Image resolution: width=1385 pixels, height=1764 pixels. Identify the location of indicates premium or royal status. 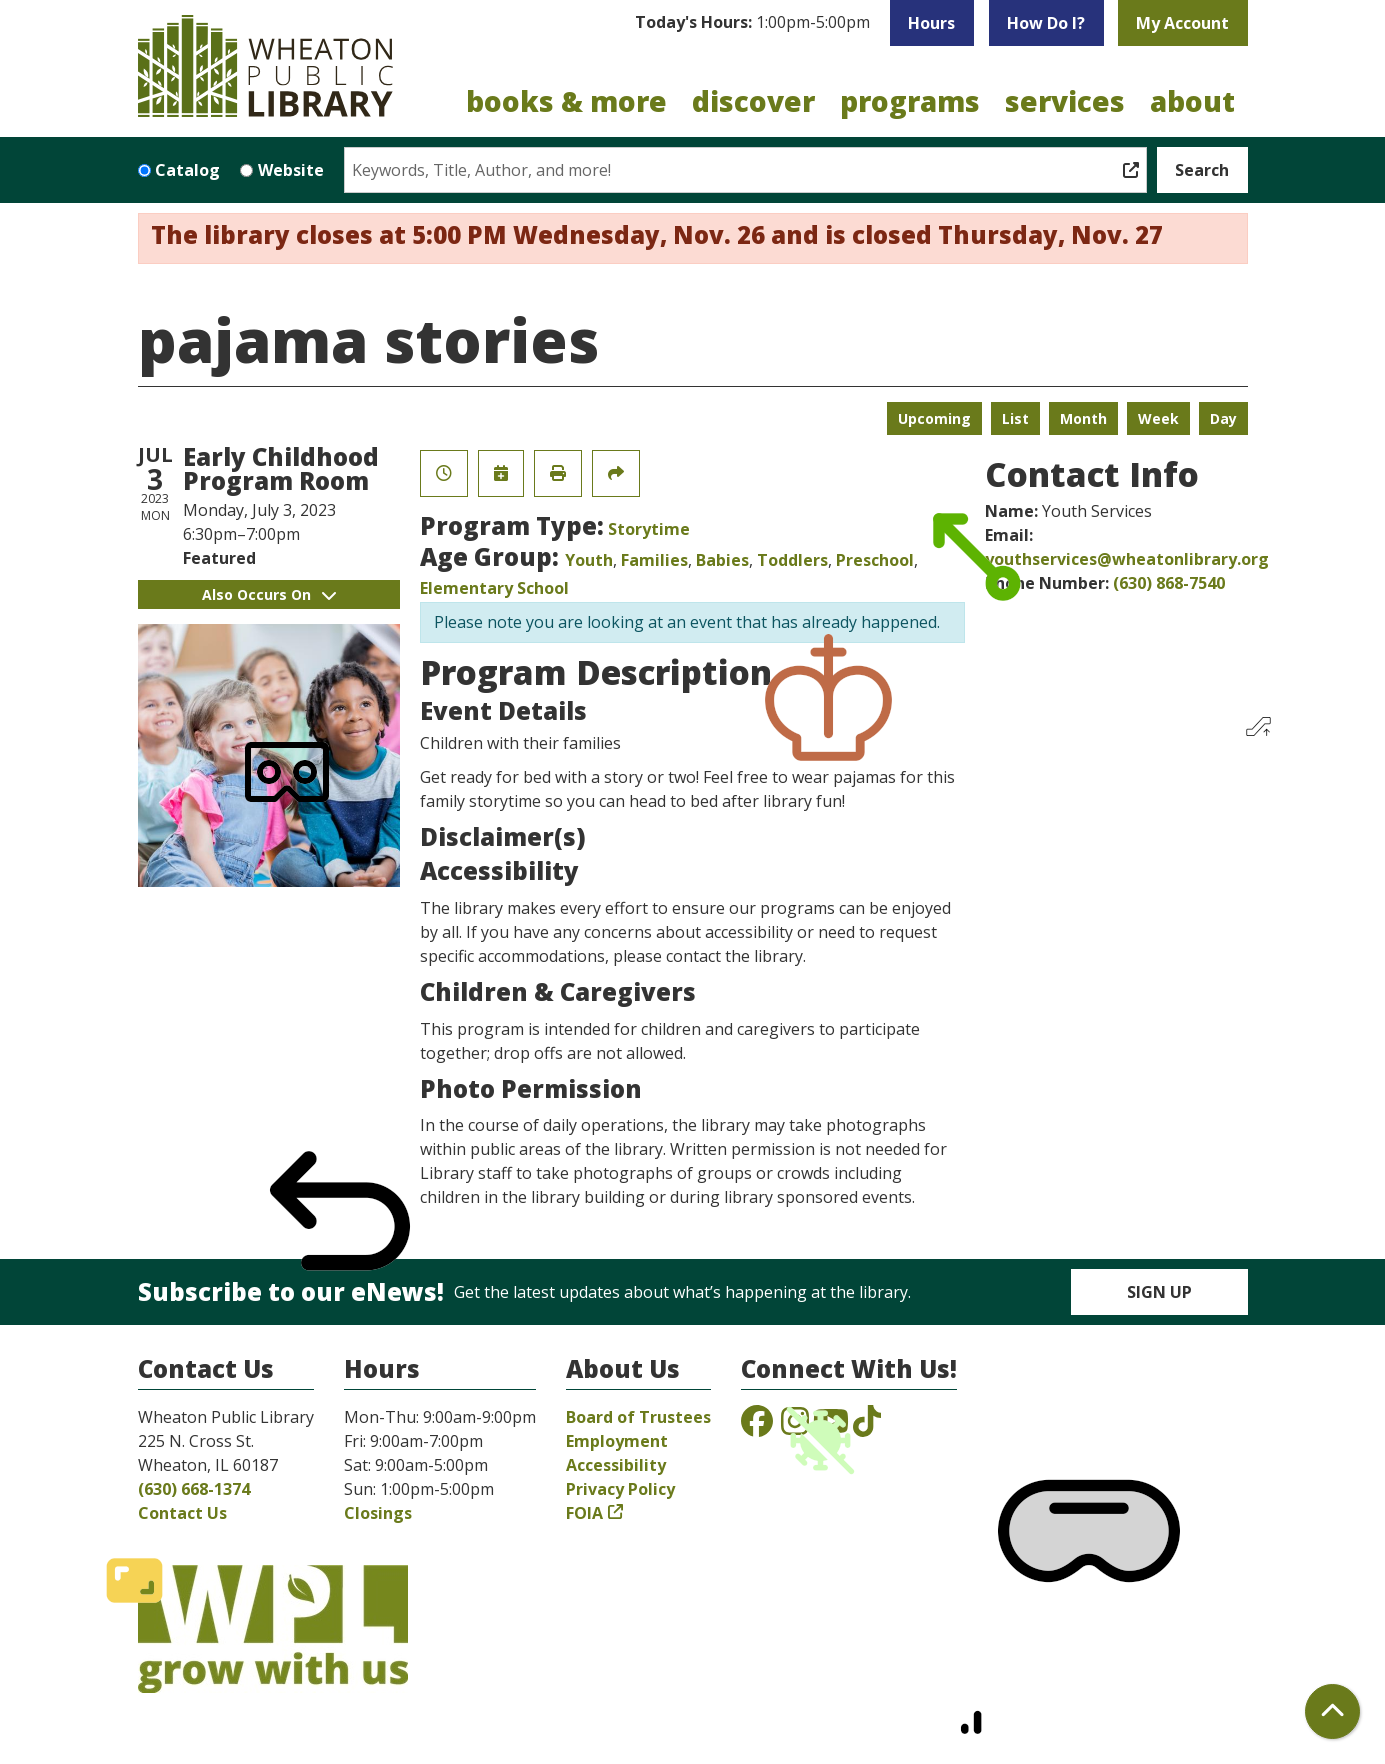
(828, 706).